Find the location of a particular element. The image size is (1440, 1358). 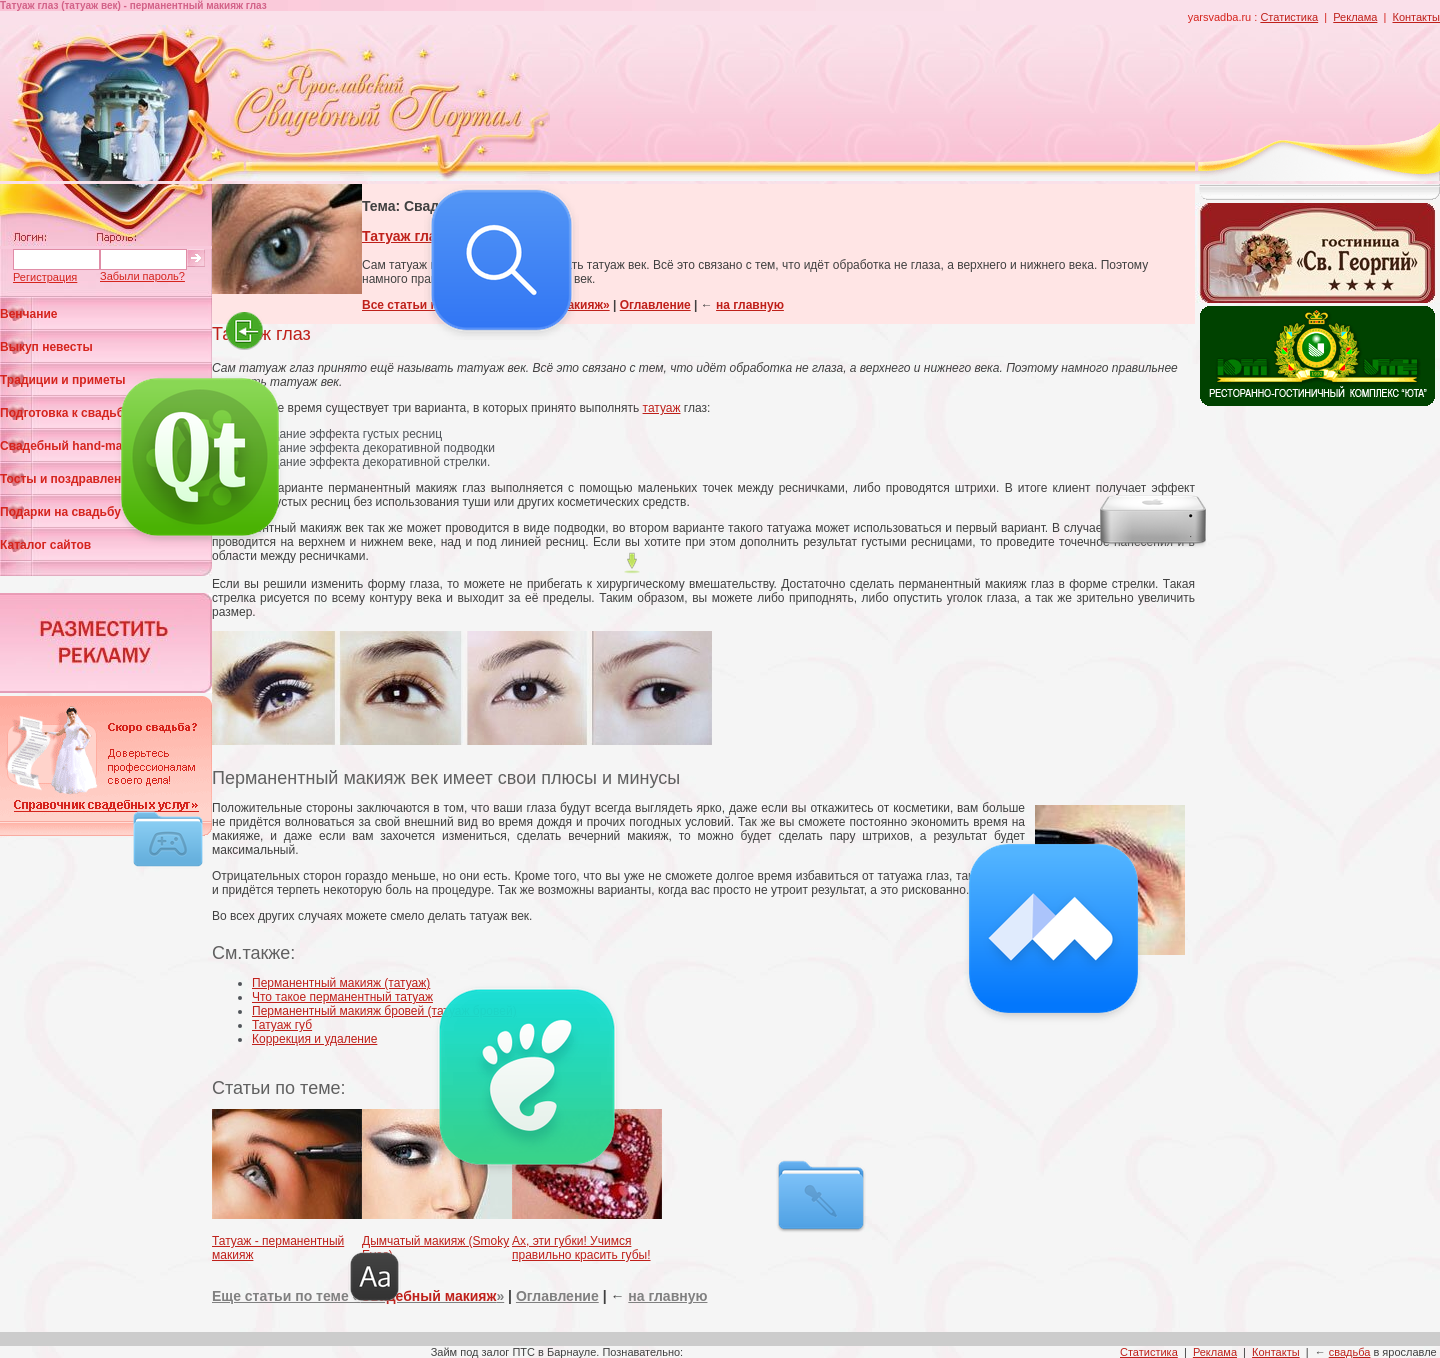

open search preferences or settings is located at coordinates (501, 262).